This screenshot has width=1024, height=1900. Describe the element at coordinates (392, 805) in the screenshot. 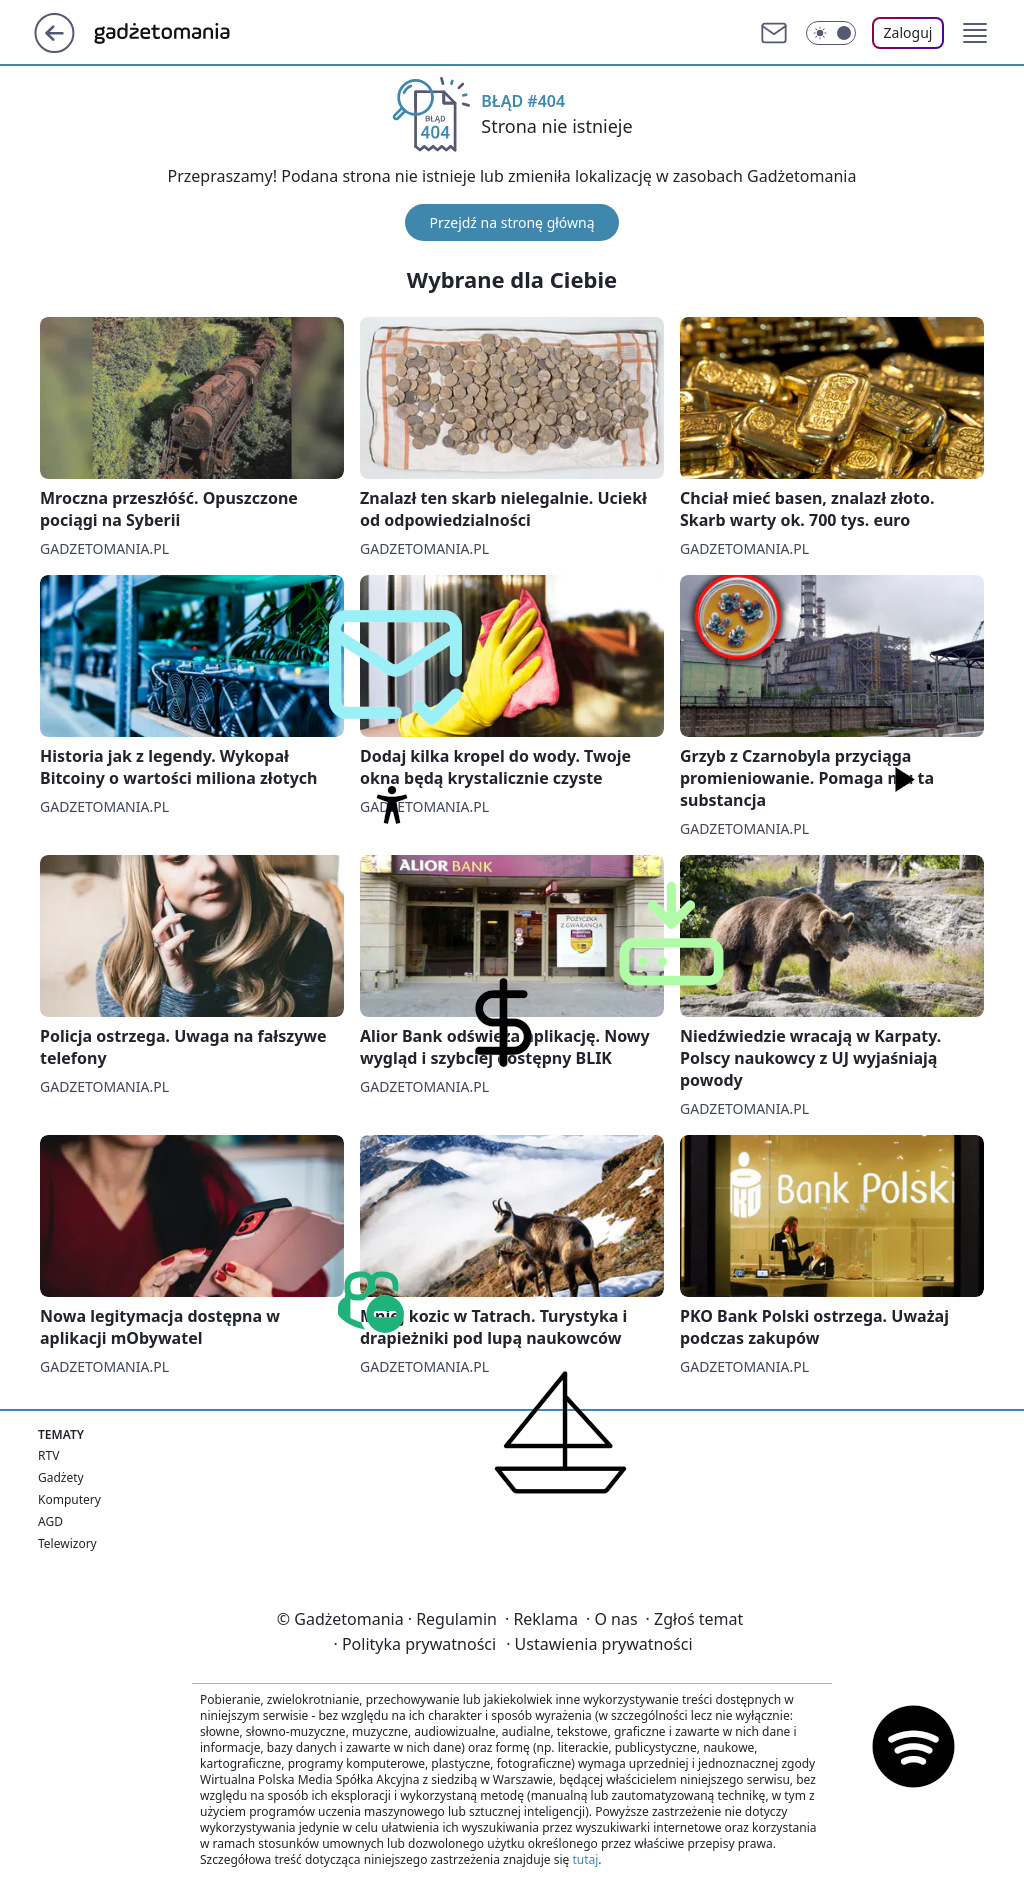

I see `access accessibility settings` at that location.